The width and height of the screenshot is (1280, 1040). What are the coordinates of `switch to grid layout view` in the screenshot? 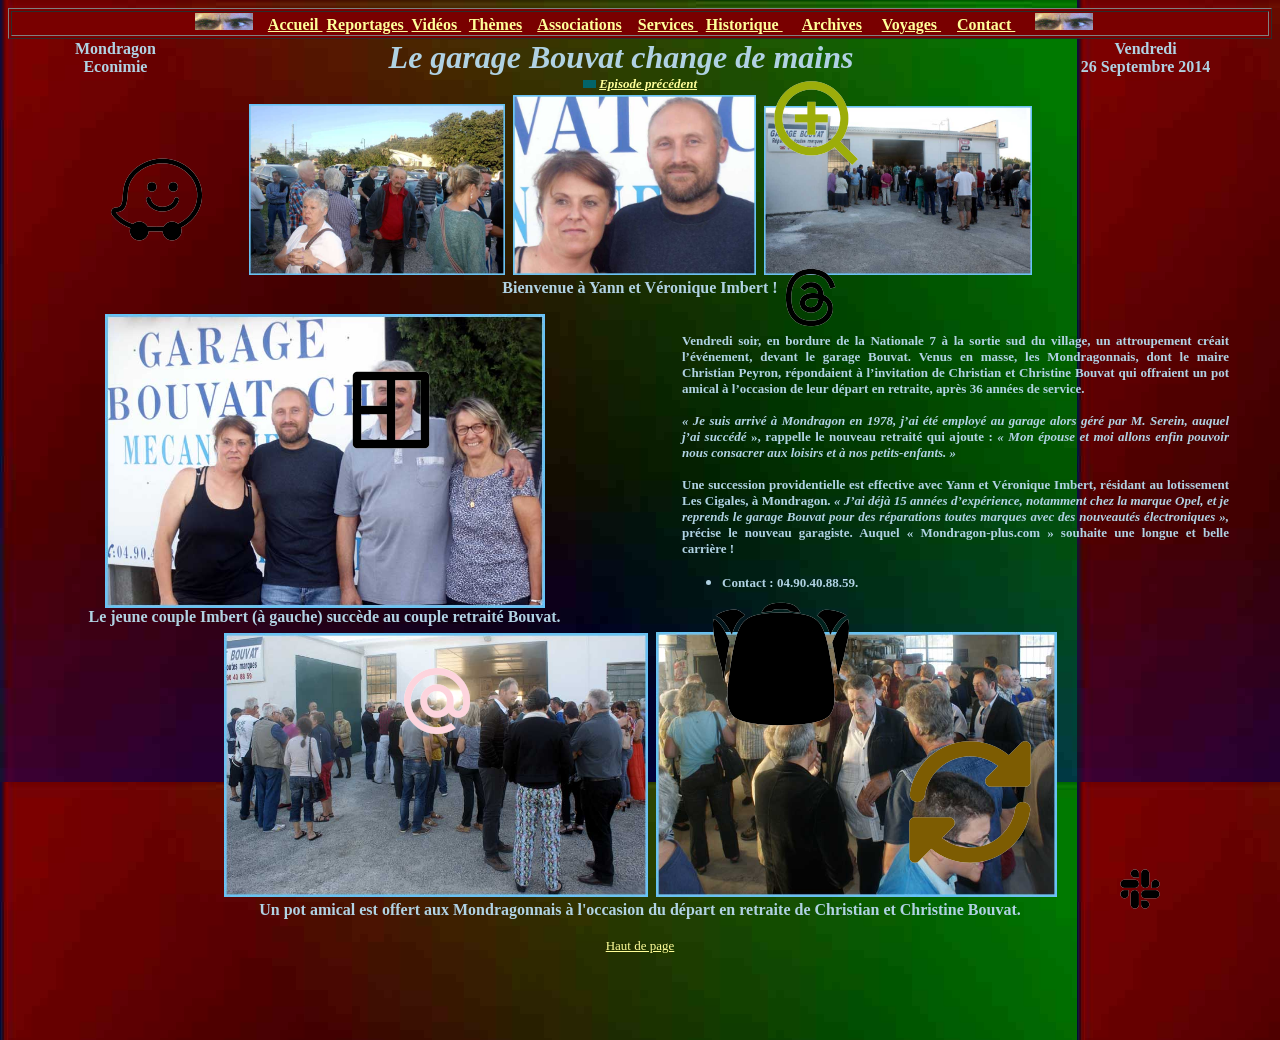 It's located at (391, 410).